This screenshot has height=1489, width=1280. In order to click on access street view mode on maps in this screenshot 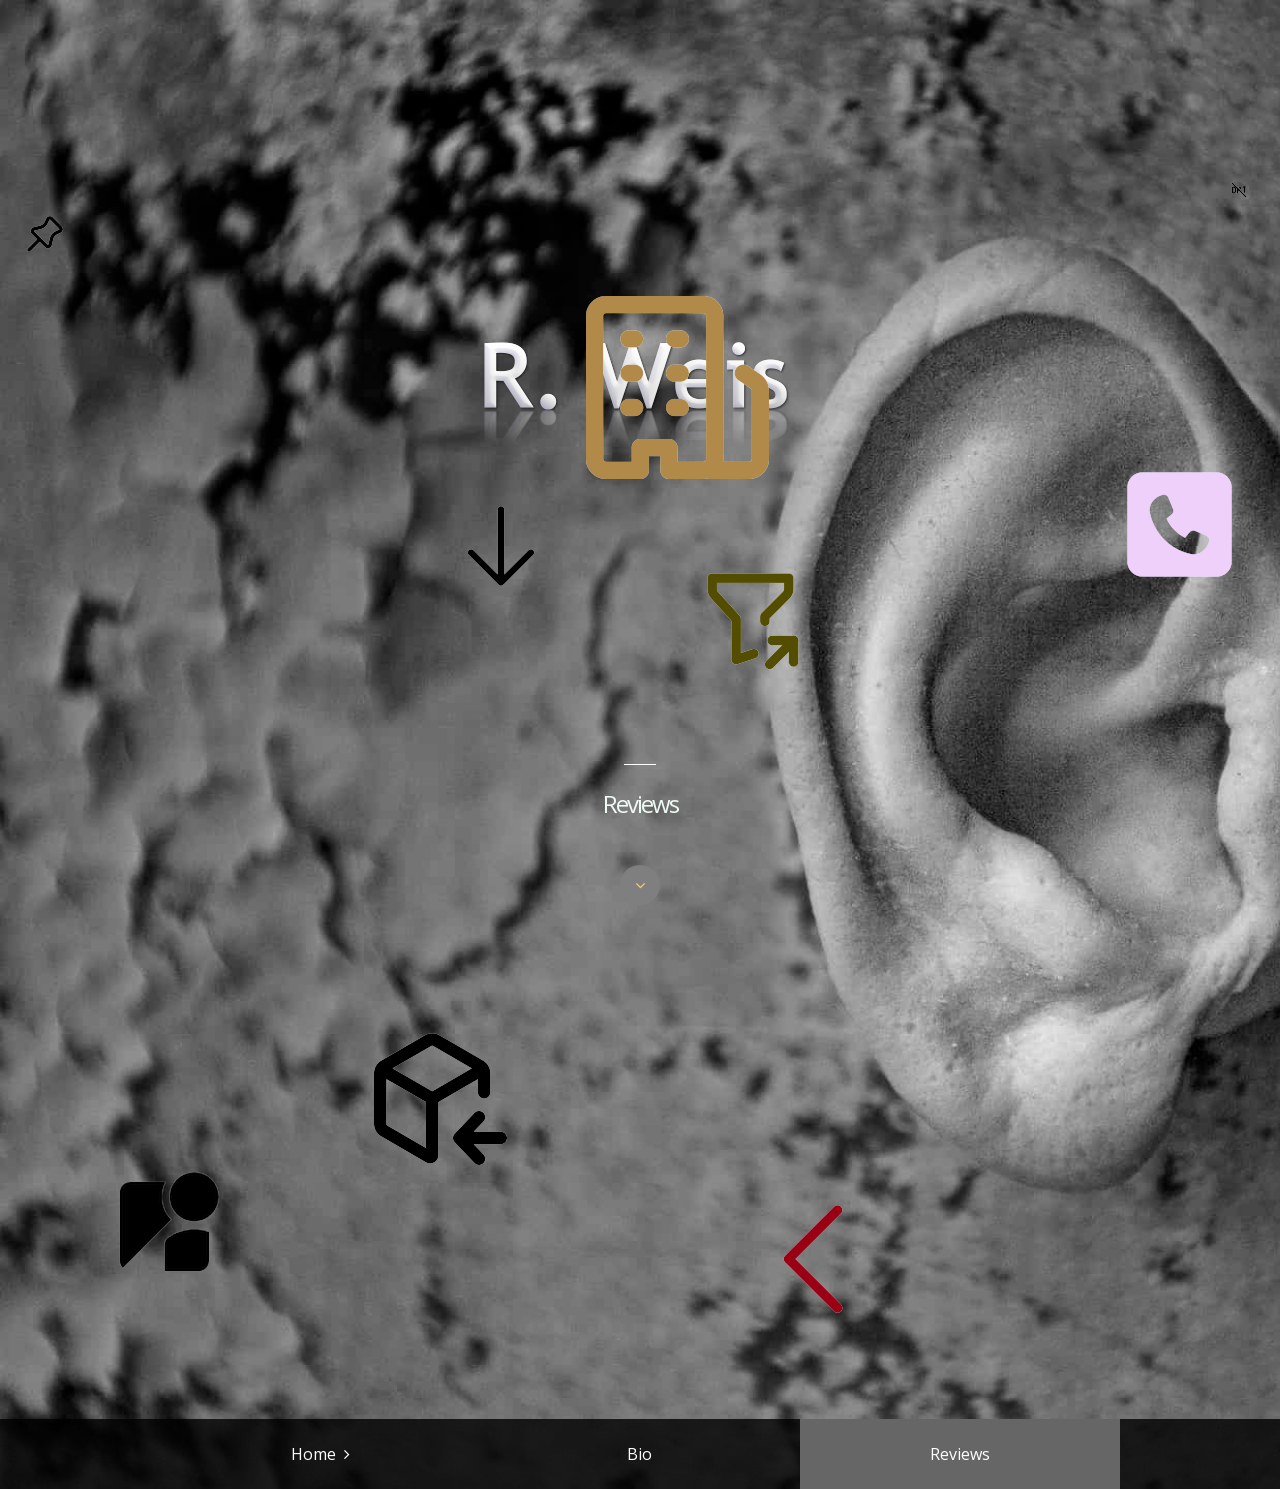, I will do `click(164, 1226)`.